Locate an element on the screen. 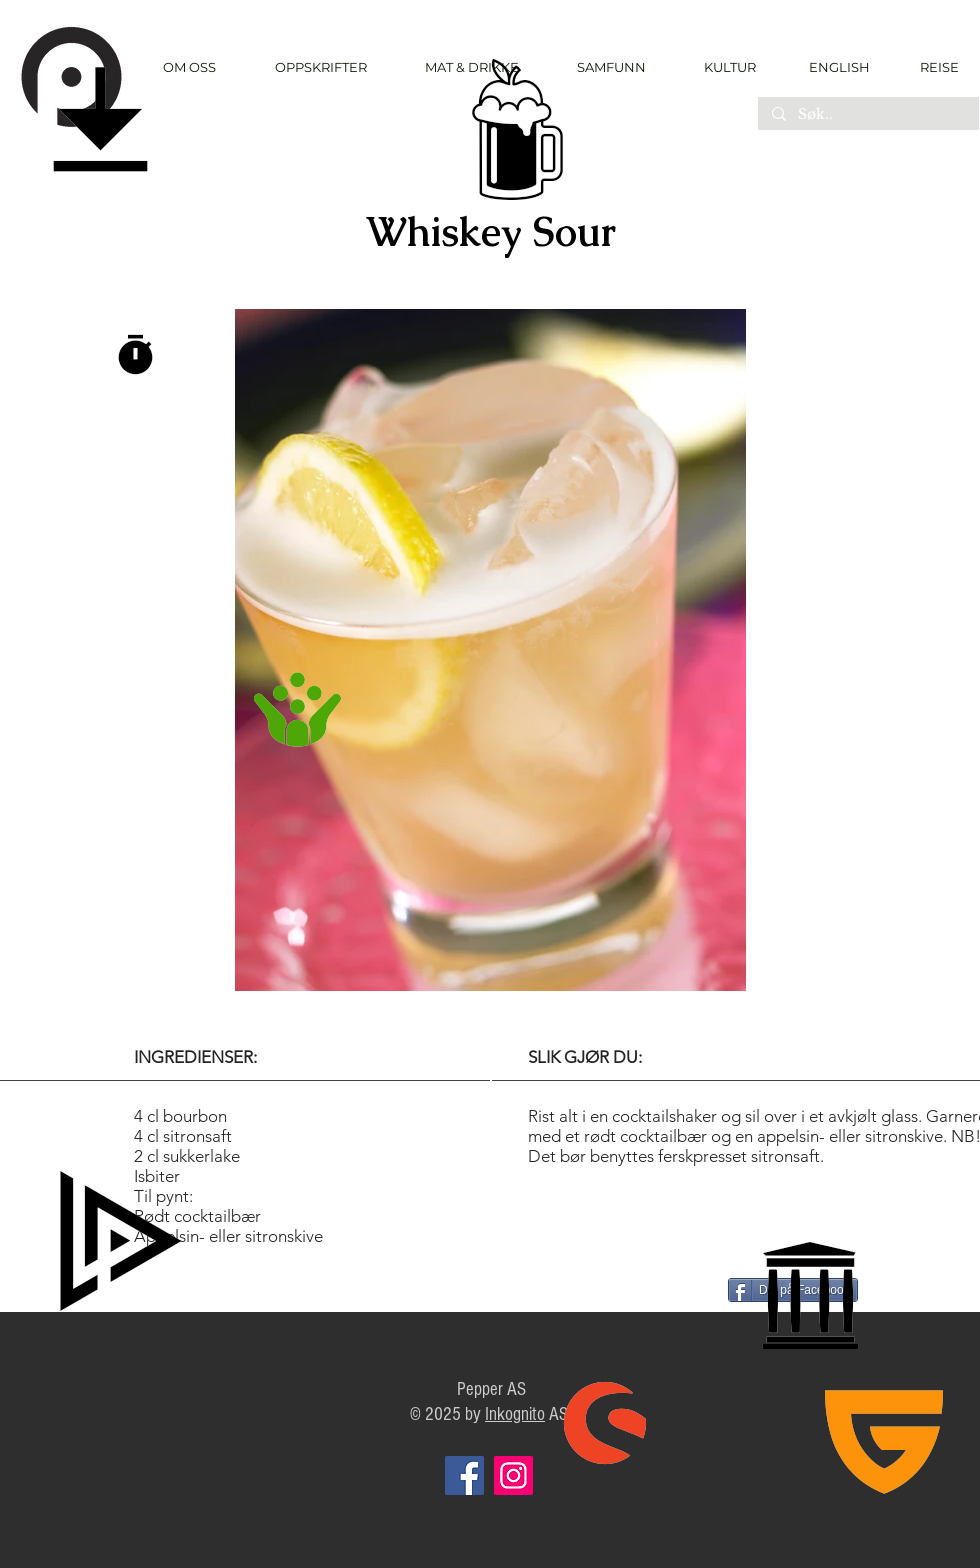 This screenshot has width=980, height=1568. open the Google Crowdsource app is located at coordinates (297, 709).